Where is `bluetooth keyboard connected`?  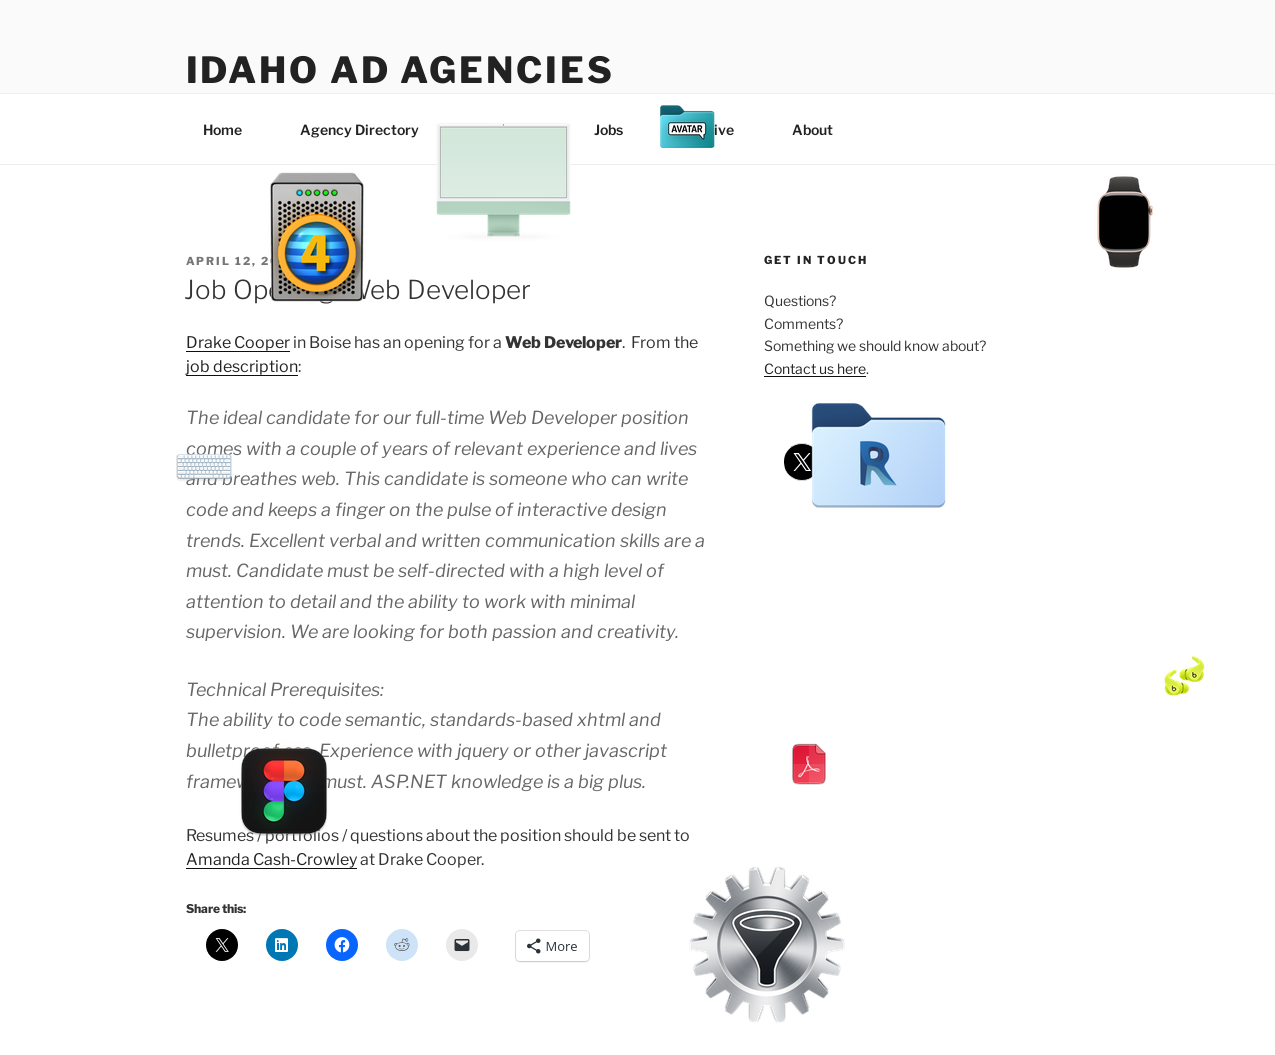 bluetooth keyboard connected is located at coordinates (204, 467).